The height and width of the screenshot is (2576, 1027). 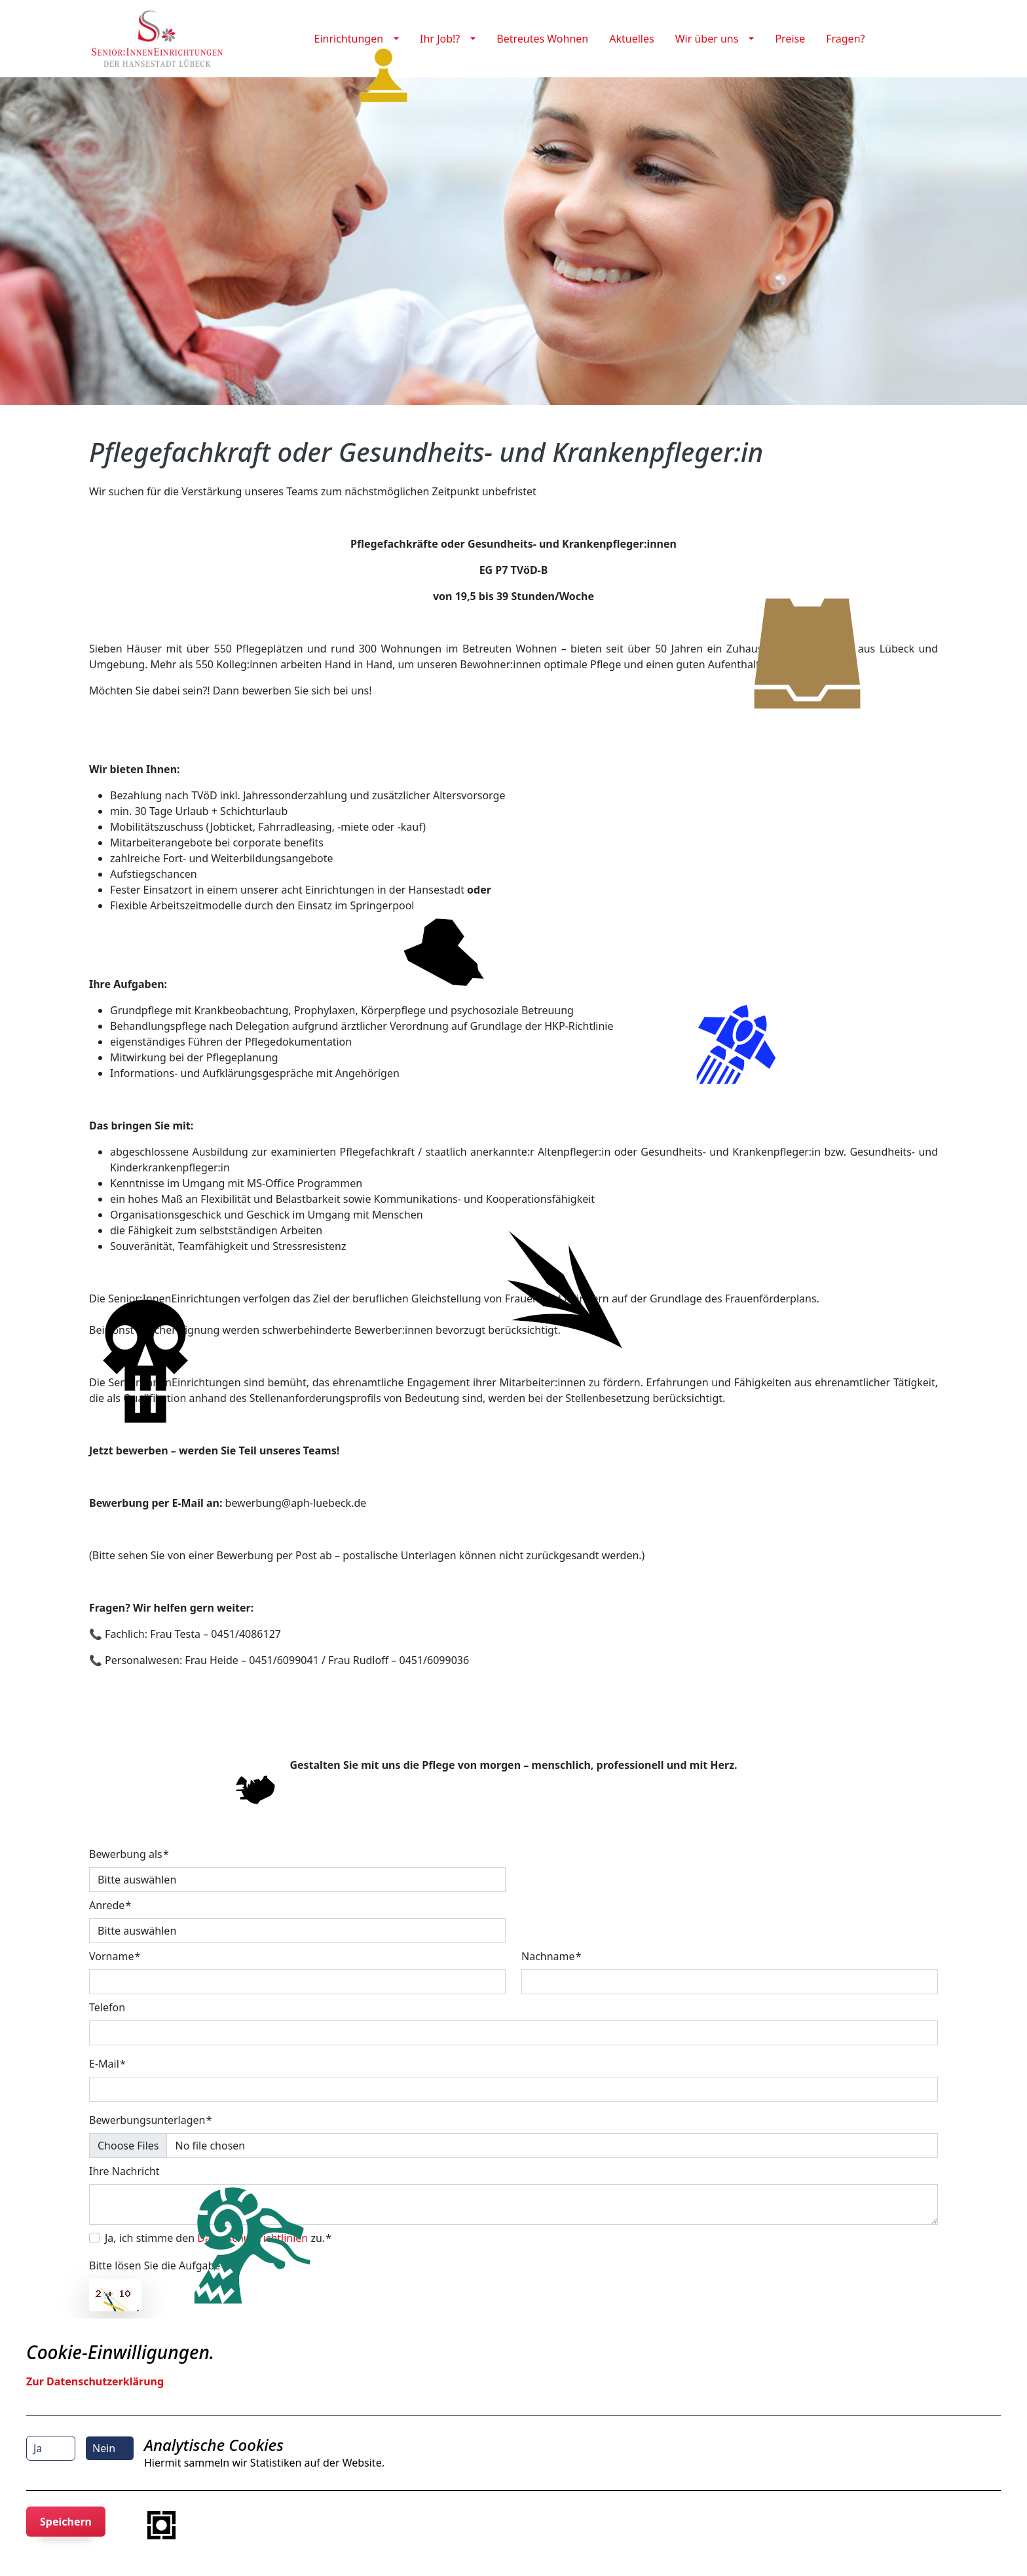 What do you see at coordinates (383, 67) in the screenshot?
I see `play chess or start a chess game` at bounding box center [383, 67].